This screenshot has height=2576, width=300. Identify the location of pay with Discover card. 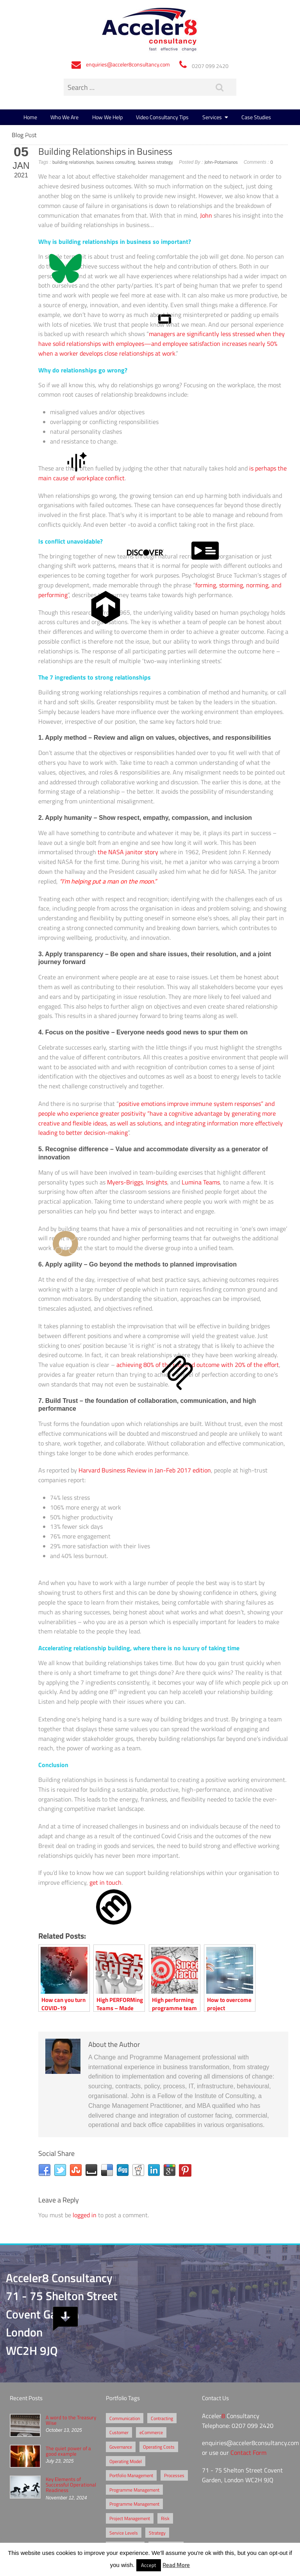
(145, 553).